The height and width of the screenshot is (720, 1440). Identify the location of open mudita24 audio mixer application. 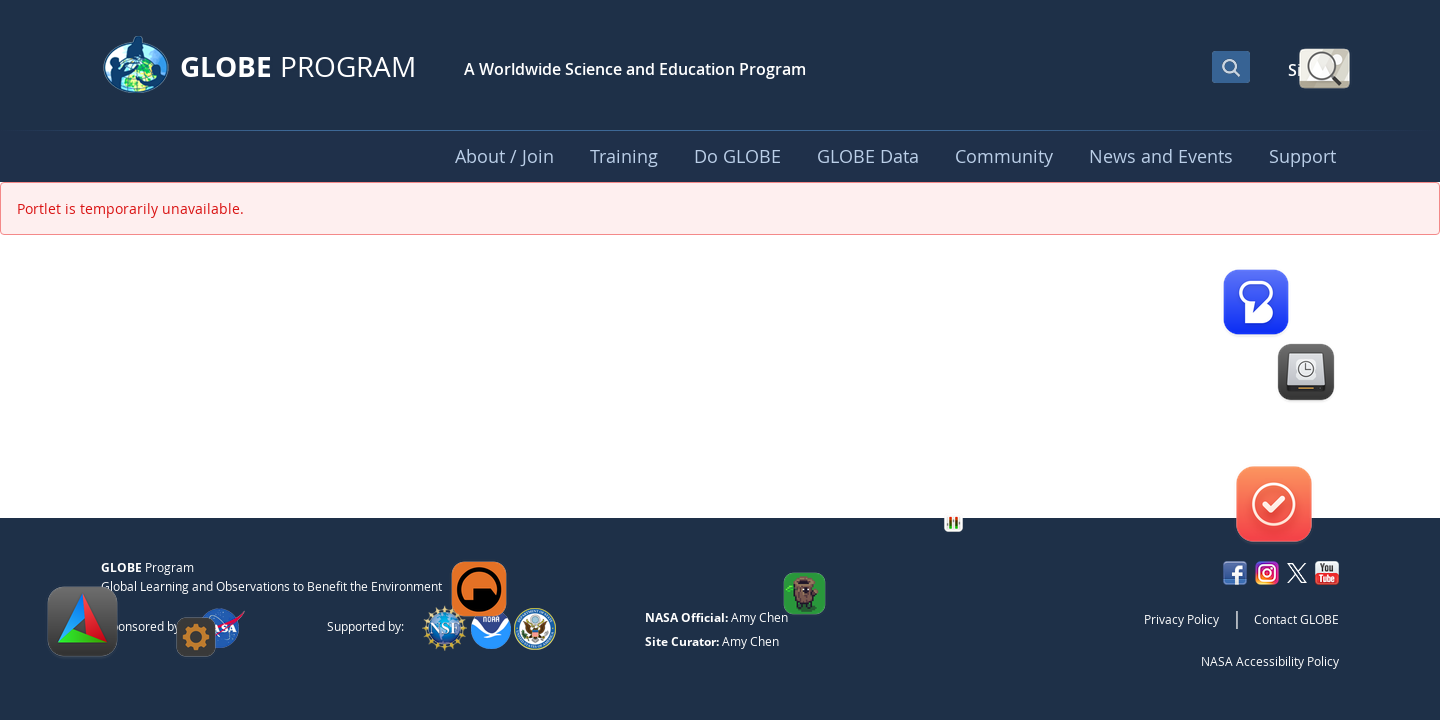
(953, 522).